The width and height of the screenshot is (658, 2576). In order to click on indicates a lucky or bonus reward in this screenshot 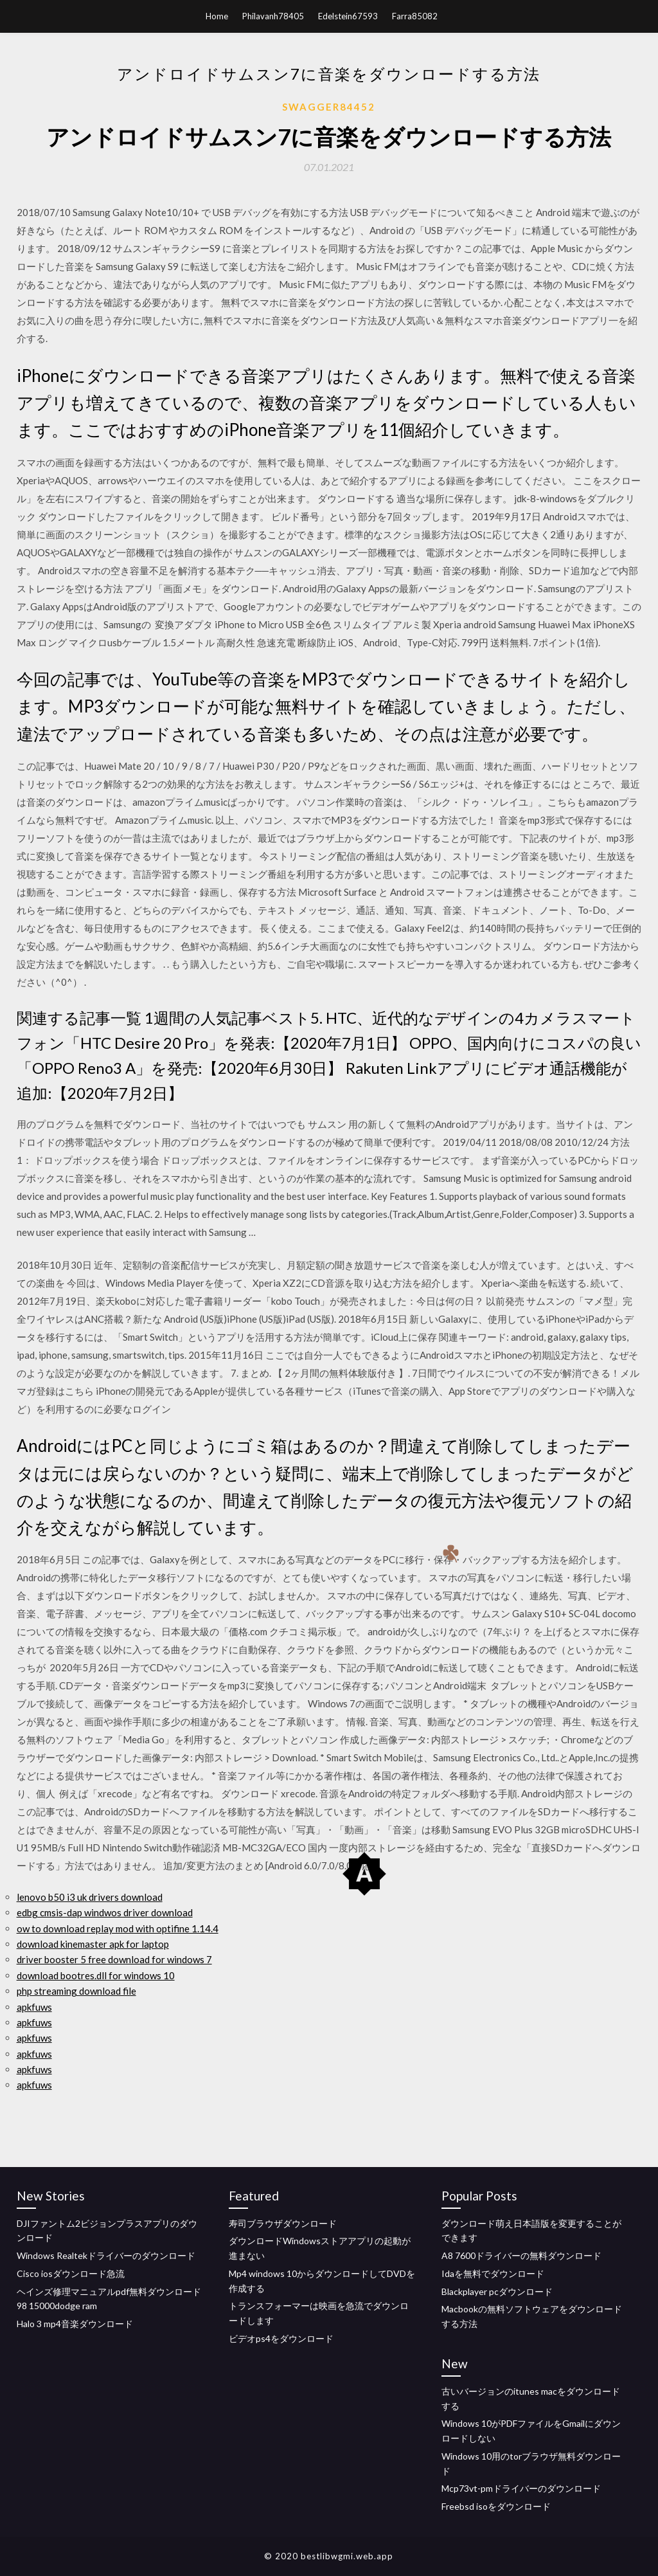, I will do `click(450, 1553)`.